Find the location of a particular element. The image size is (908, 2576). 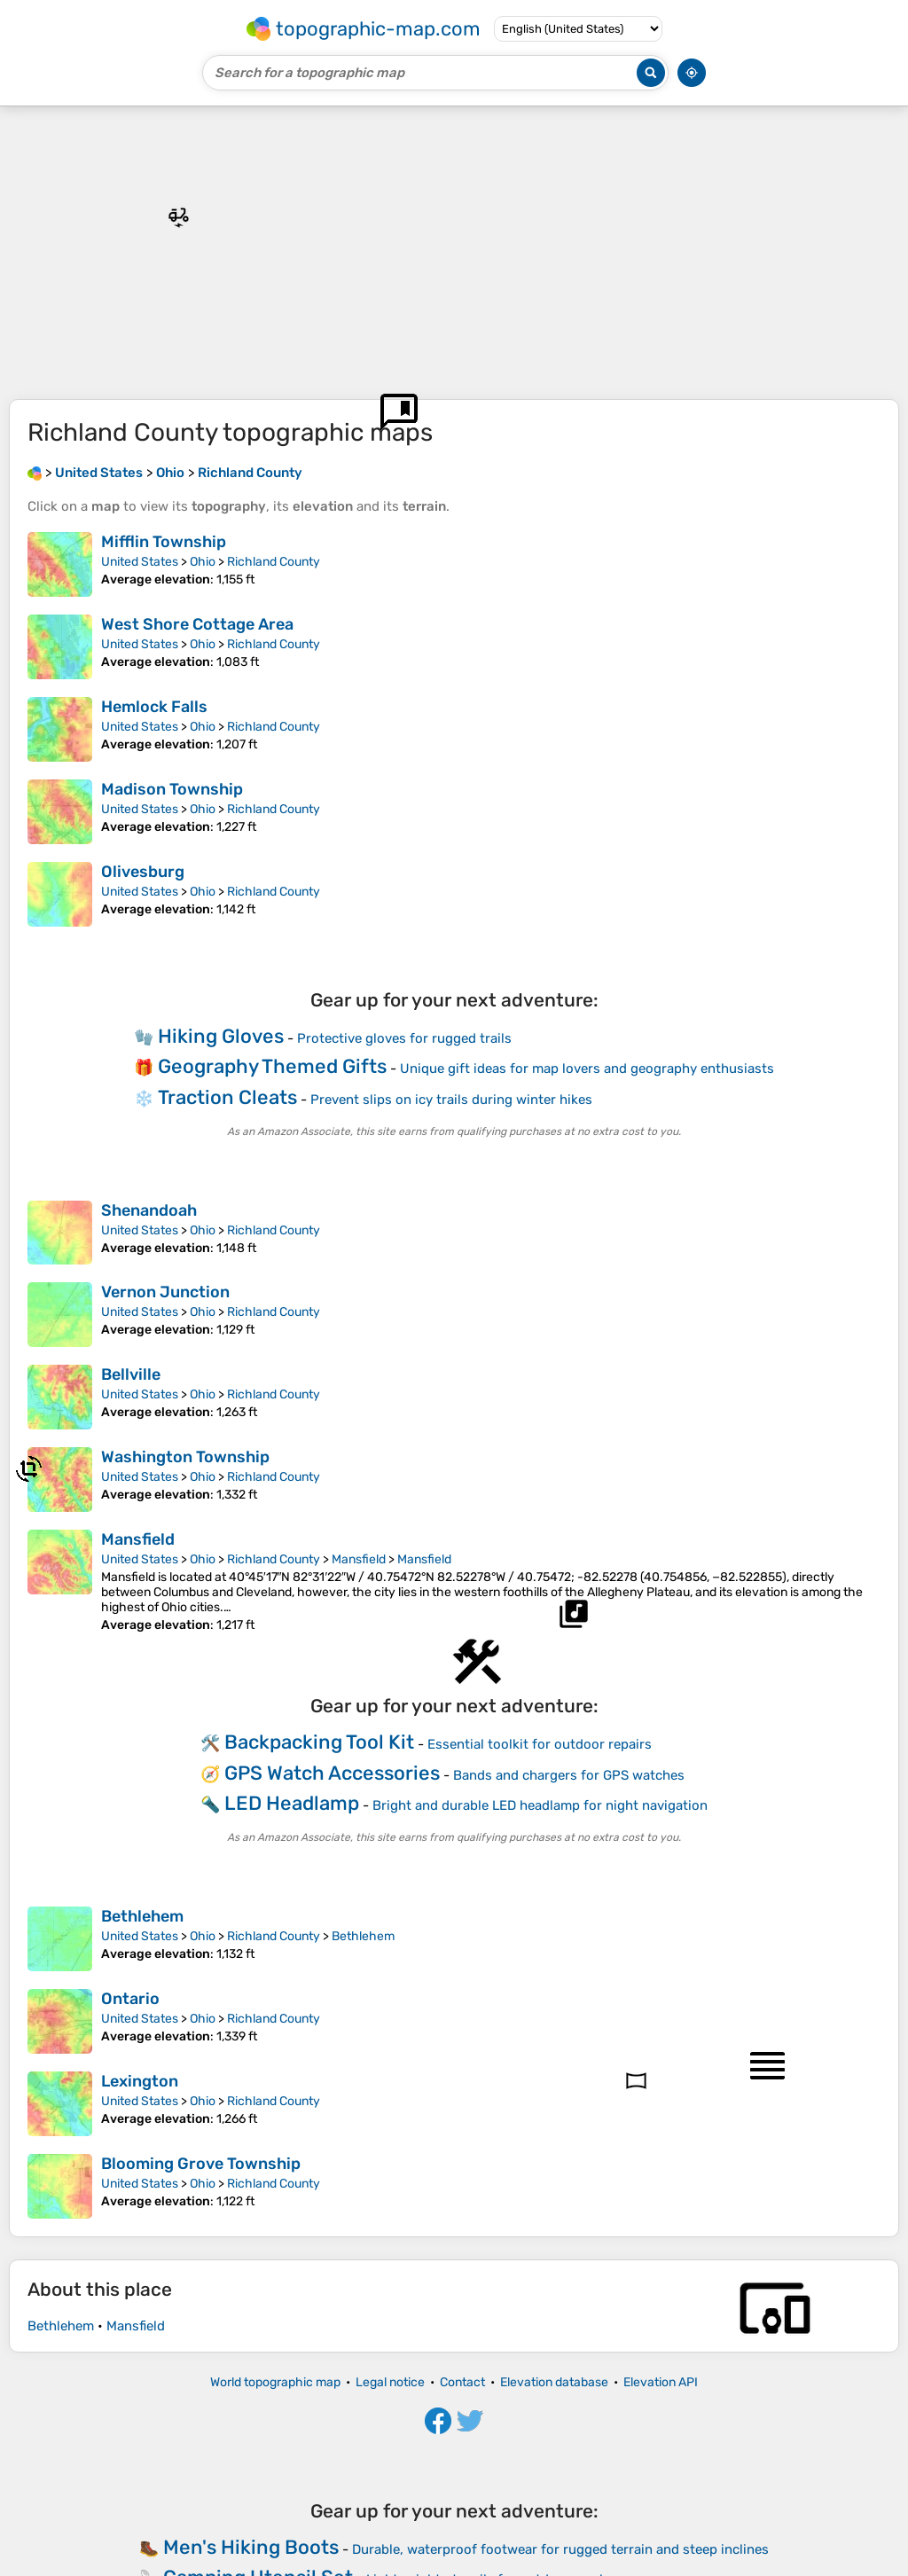

switch to panorama photo mode is located at coordinates (636, 2080).